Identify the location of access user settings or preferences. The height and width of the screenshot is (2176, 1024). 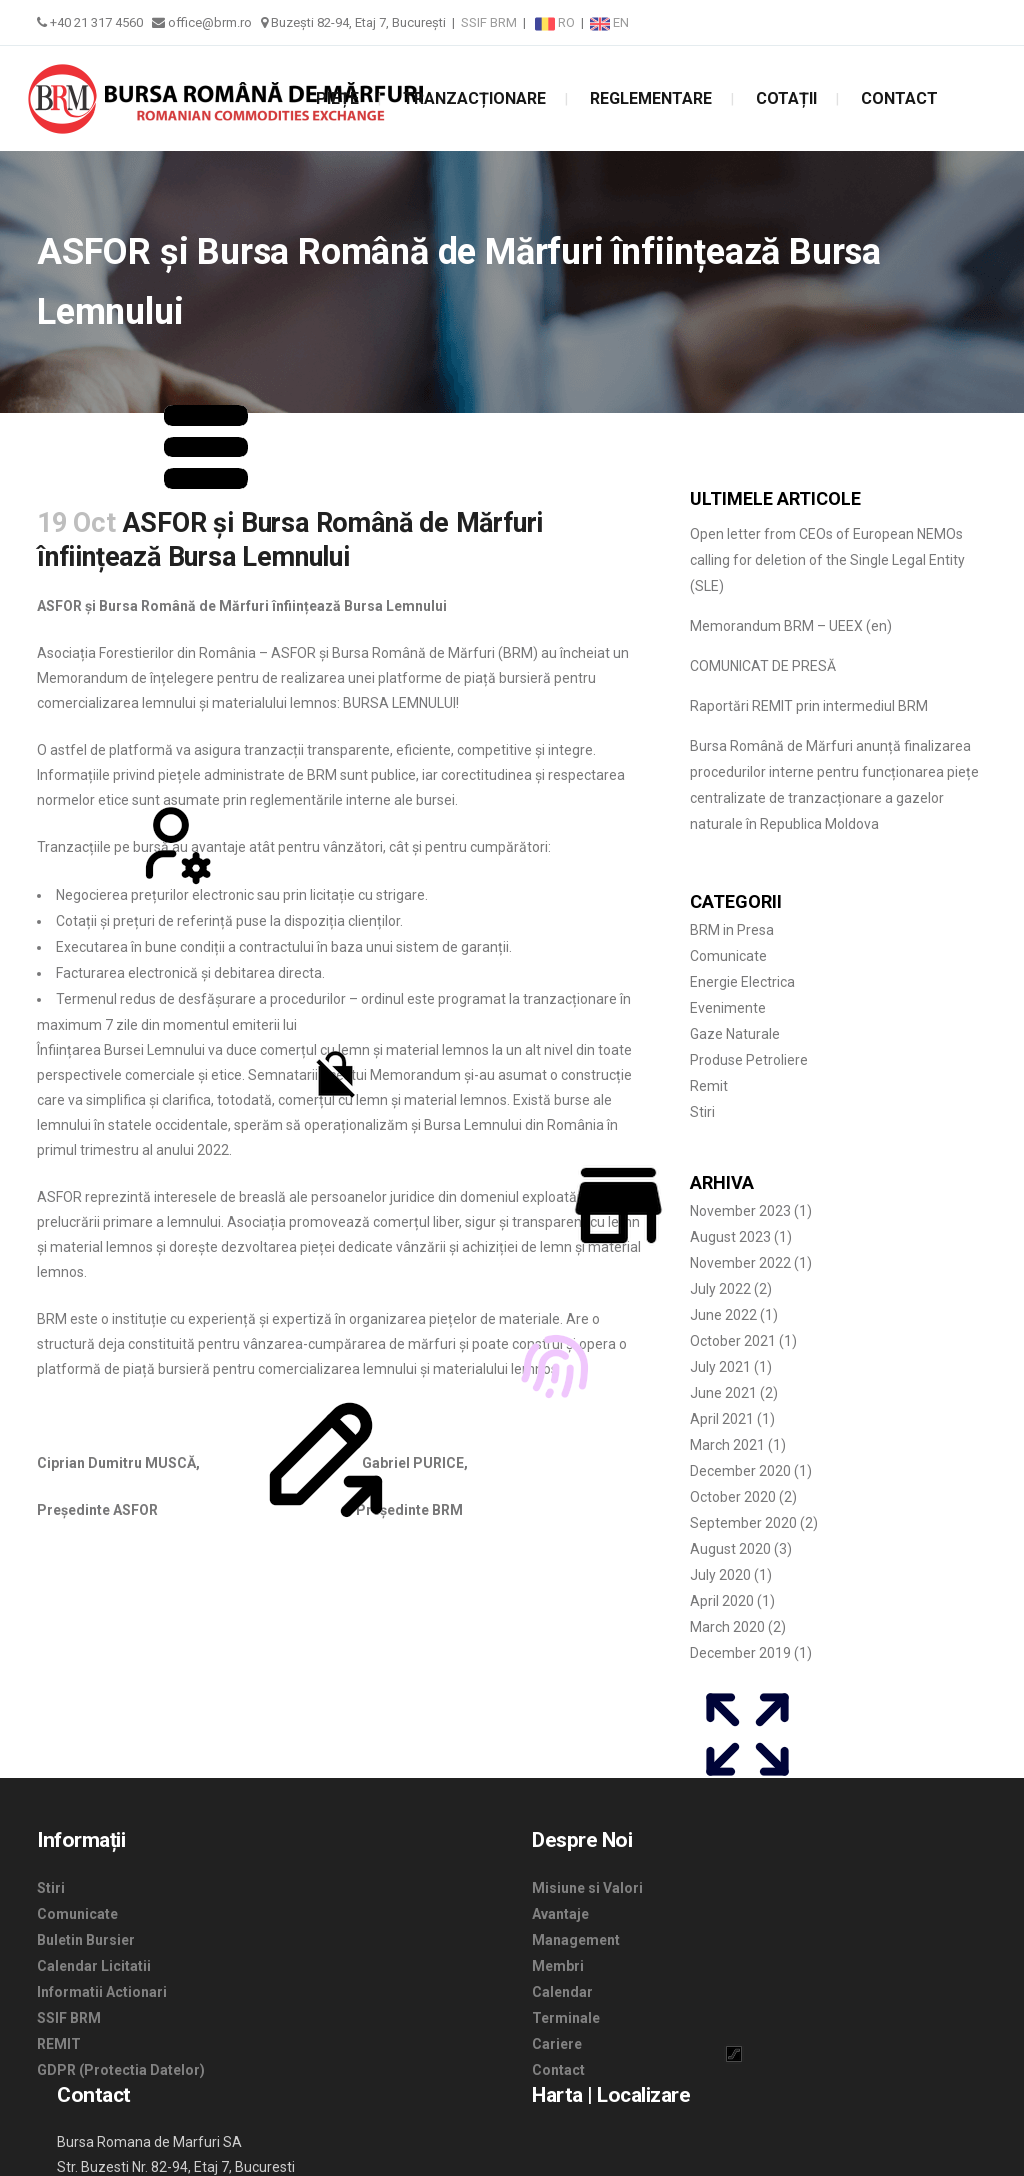
(171, 843).